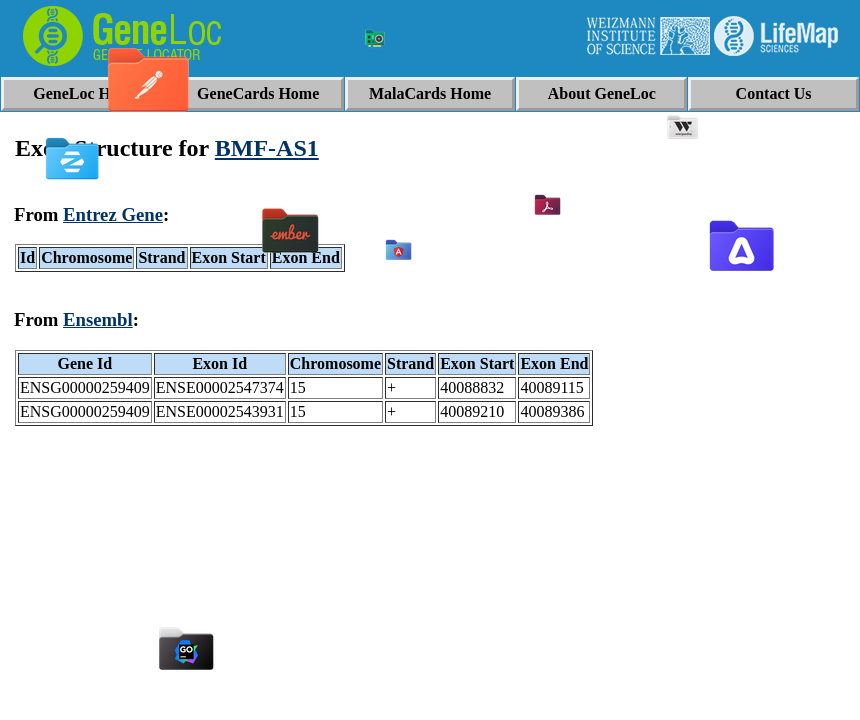 The height and width of the screenshot is (720, 860). What do you see at coordinates (398, 250) in the screenshot?
I see `open folder containing Angular project files` at bounding box center [398, 250].